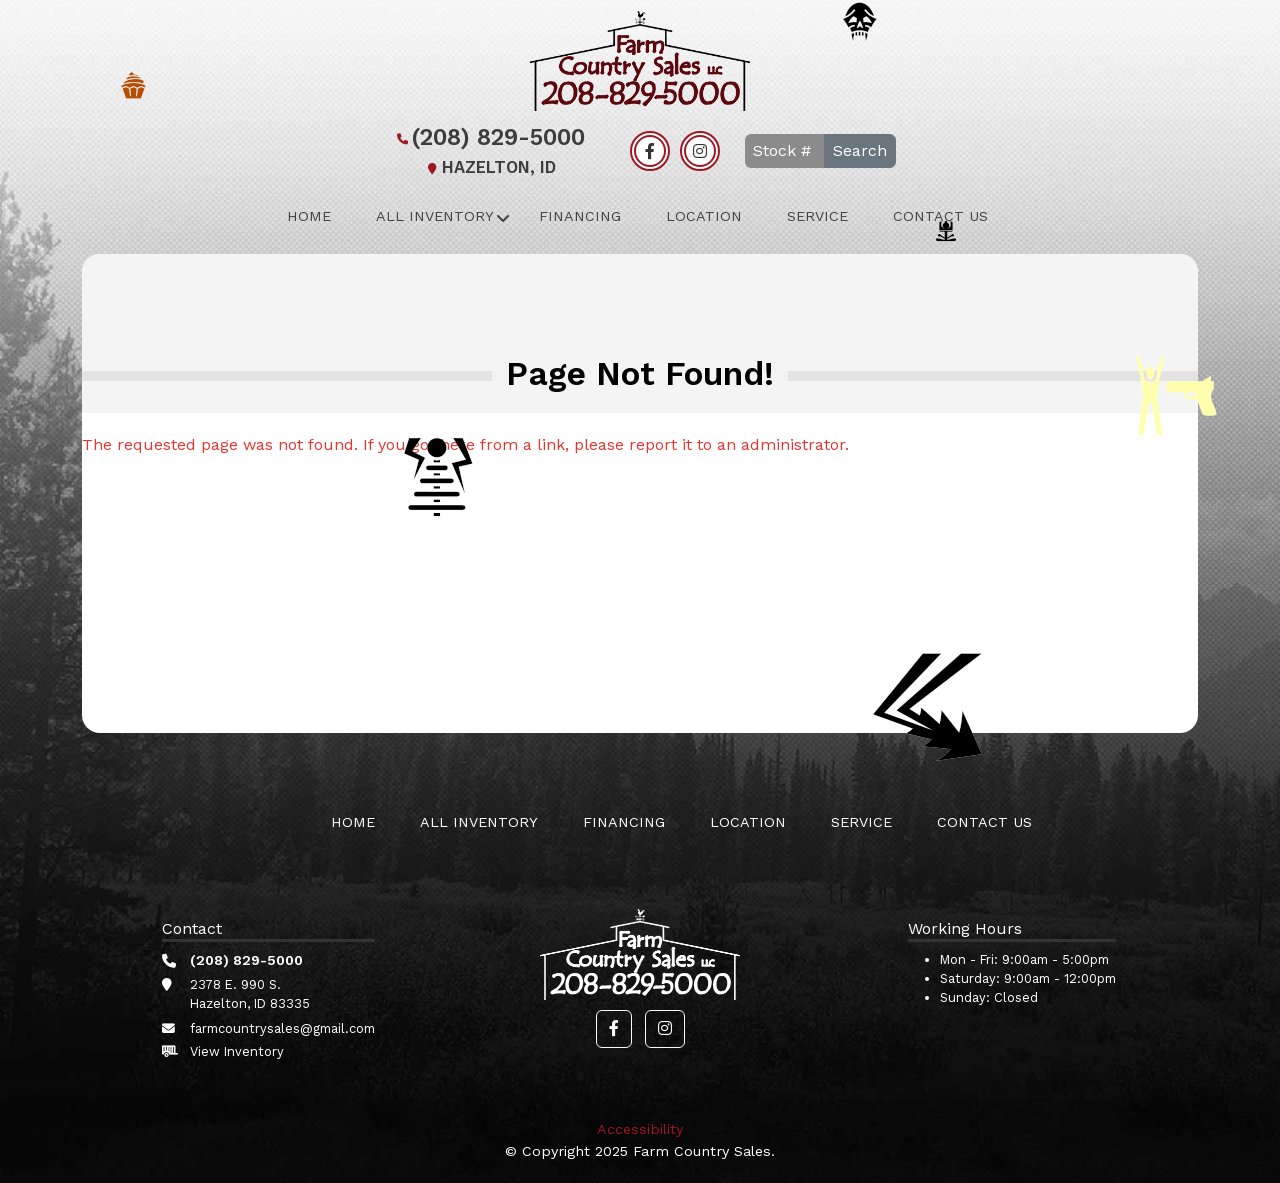 The width and height of the screenshot is (1280, 1183). What do you see at coordinates (927, 707) in the screenshot?
I see `redirect or reroute an action` at bounding box center [927, 707].